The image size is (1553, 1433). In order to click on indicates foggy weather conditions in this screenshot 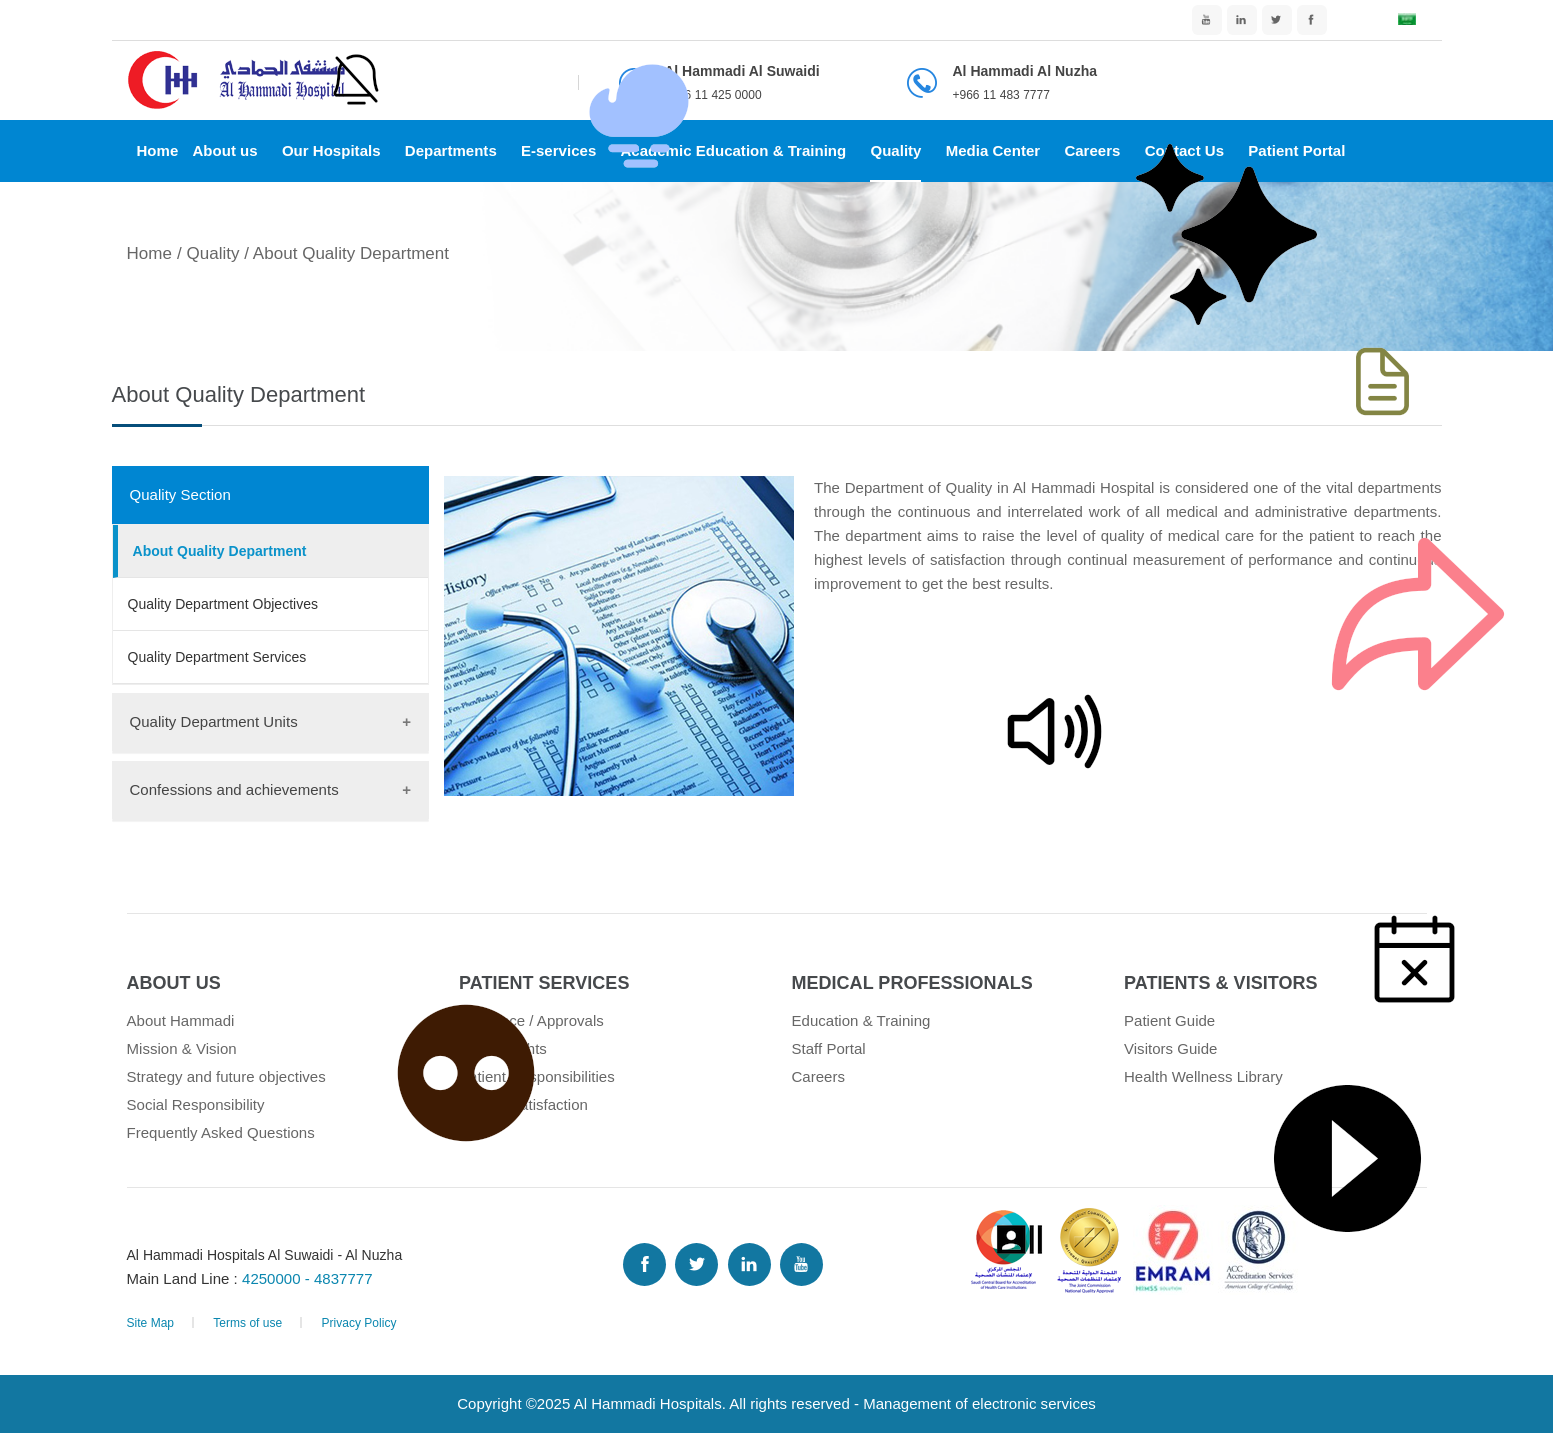, I will do `click(639, 114)`.